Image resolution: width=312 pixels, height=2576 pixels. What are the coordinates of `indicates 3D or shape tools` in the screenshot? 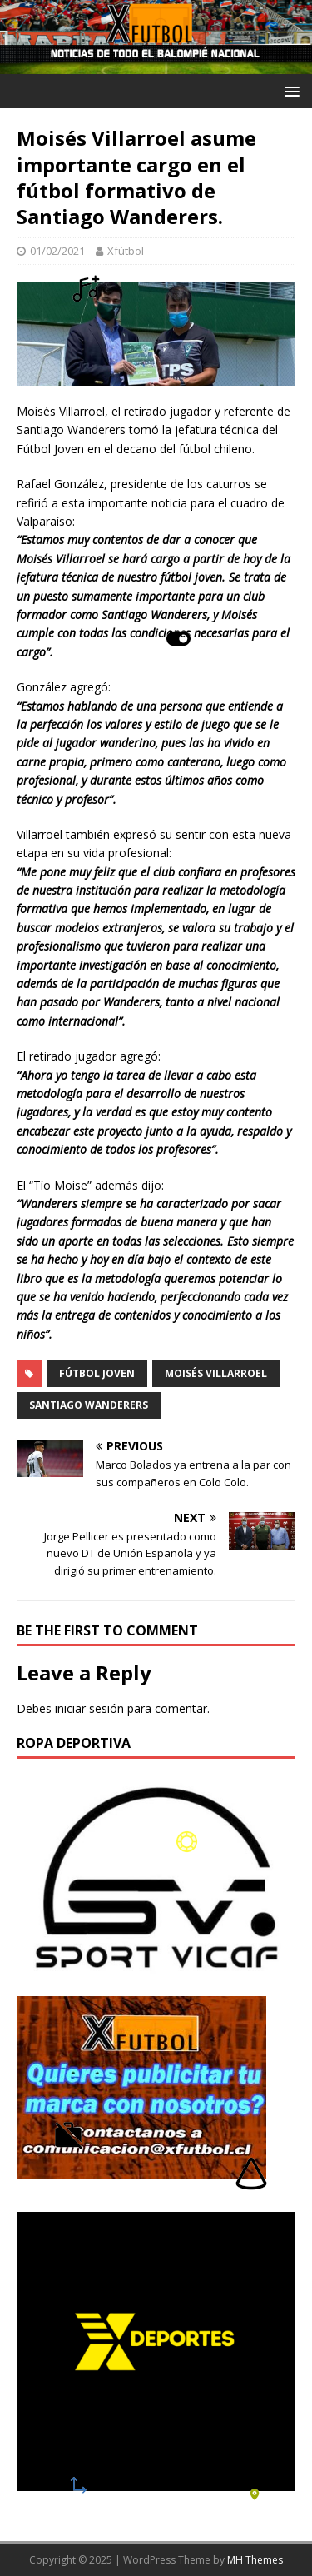 It's located at (251, 2174).